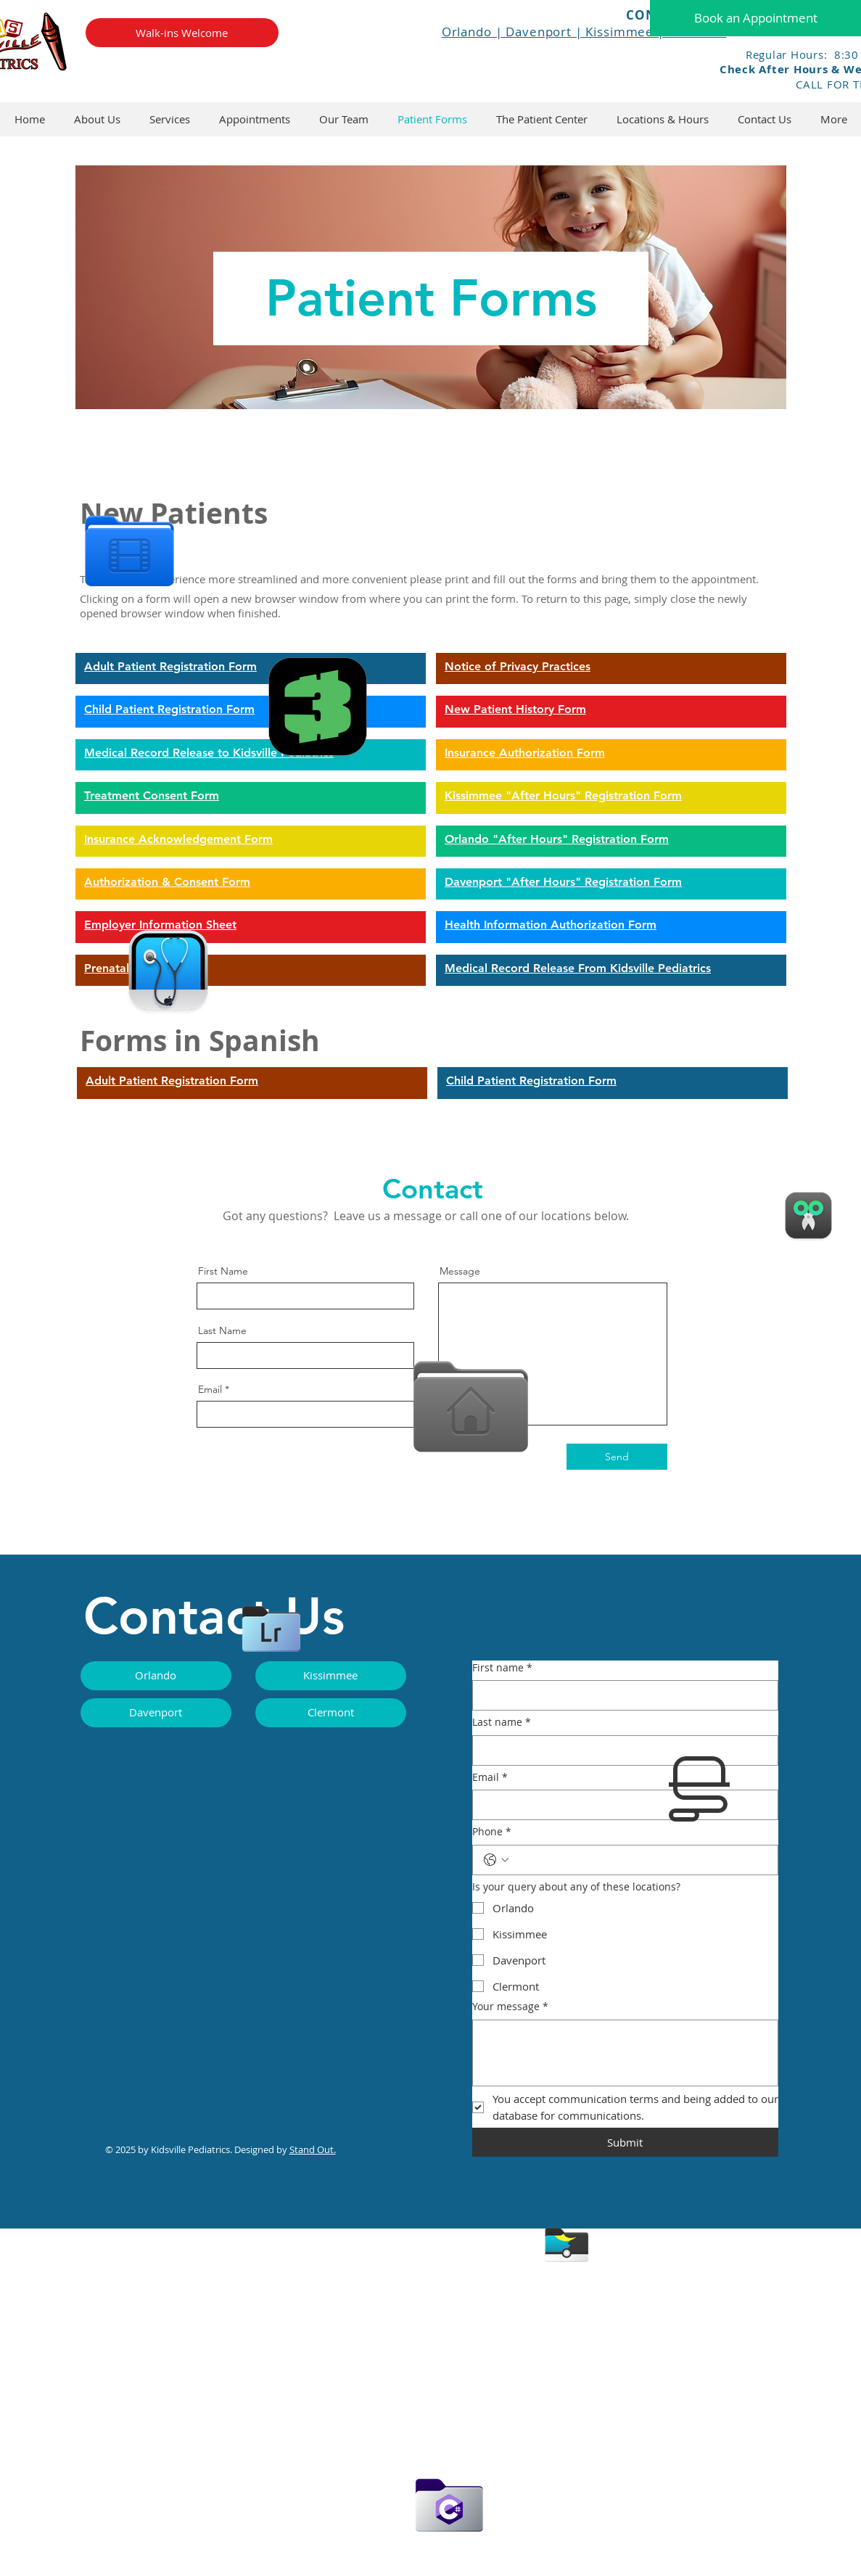 The height and width of the screenshot is (2576, 861). What do you see at coordinates (318, 707) in the screenshot?
I see `launch payday 3 game` at bounding box center [318, 707].